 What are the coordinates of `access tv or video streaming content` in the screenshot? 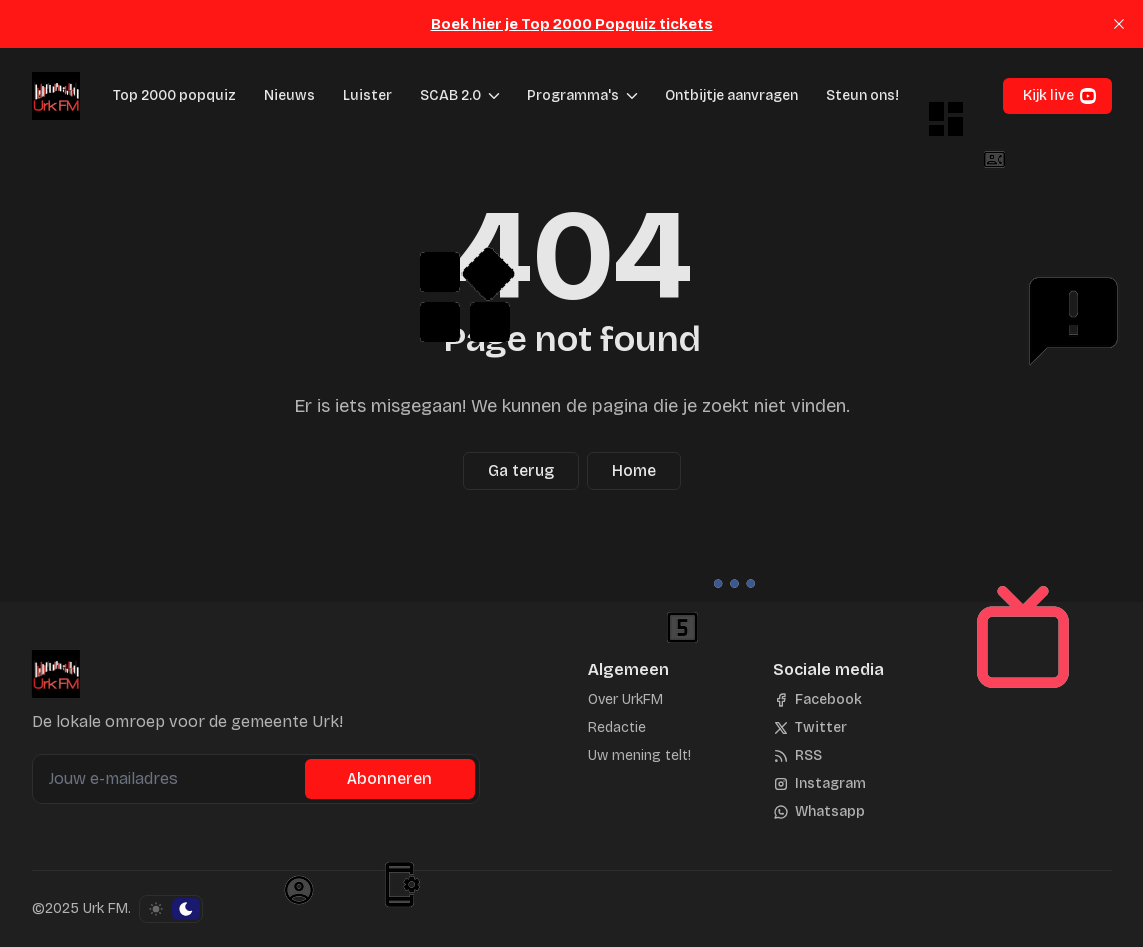 It's located at (1023, 637).